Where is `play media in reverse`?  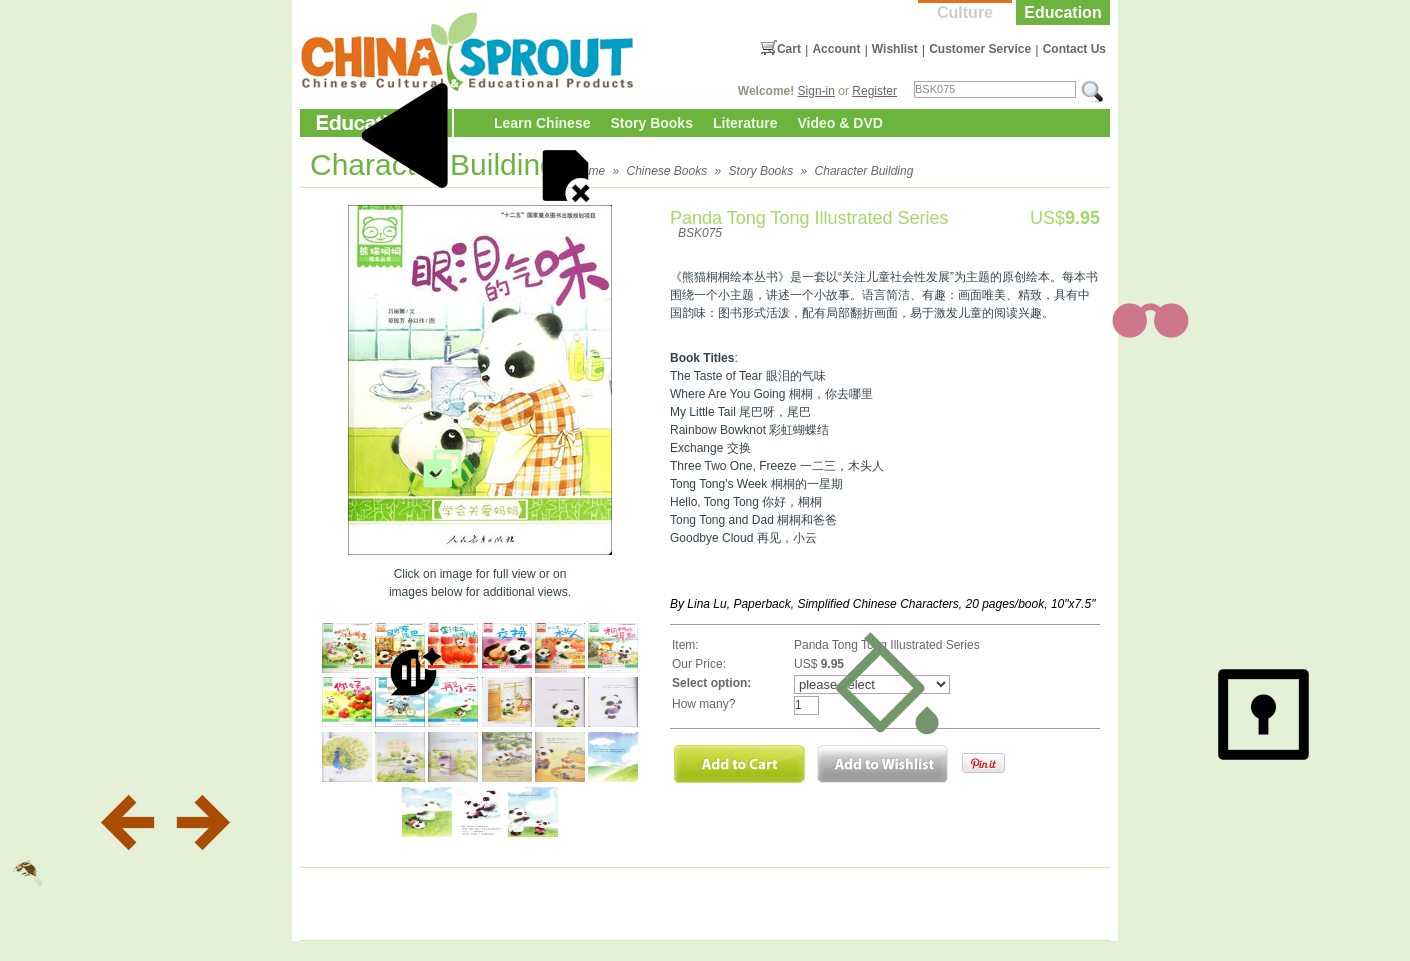 play media in reverse is located at coordinates (413, 135).